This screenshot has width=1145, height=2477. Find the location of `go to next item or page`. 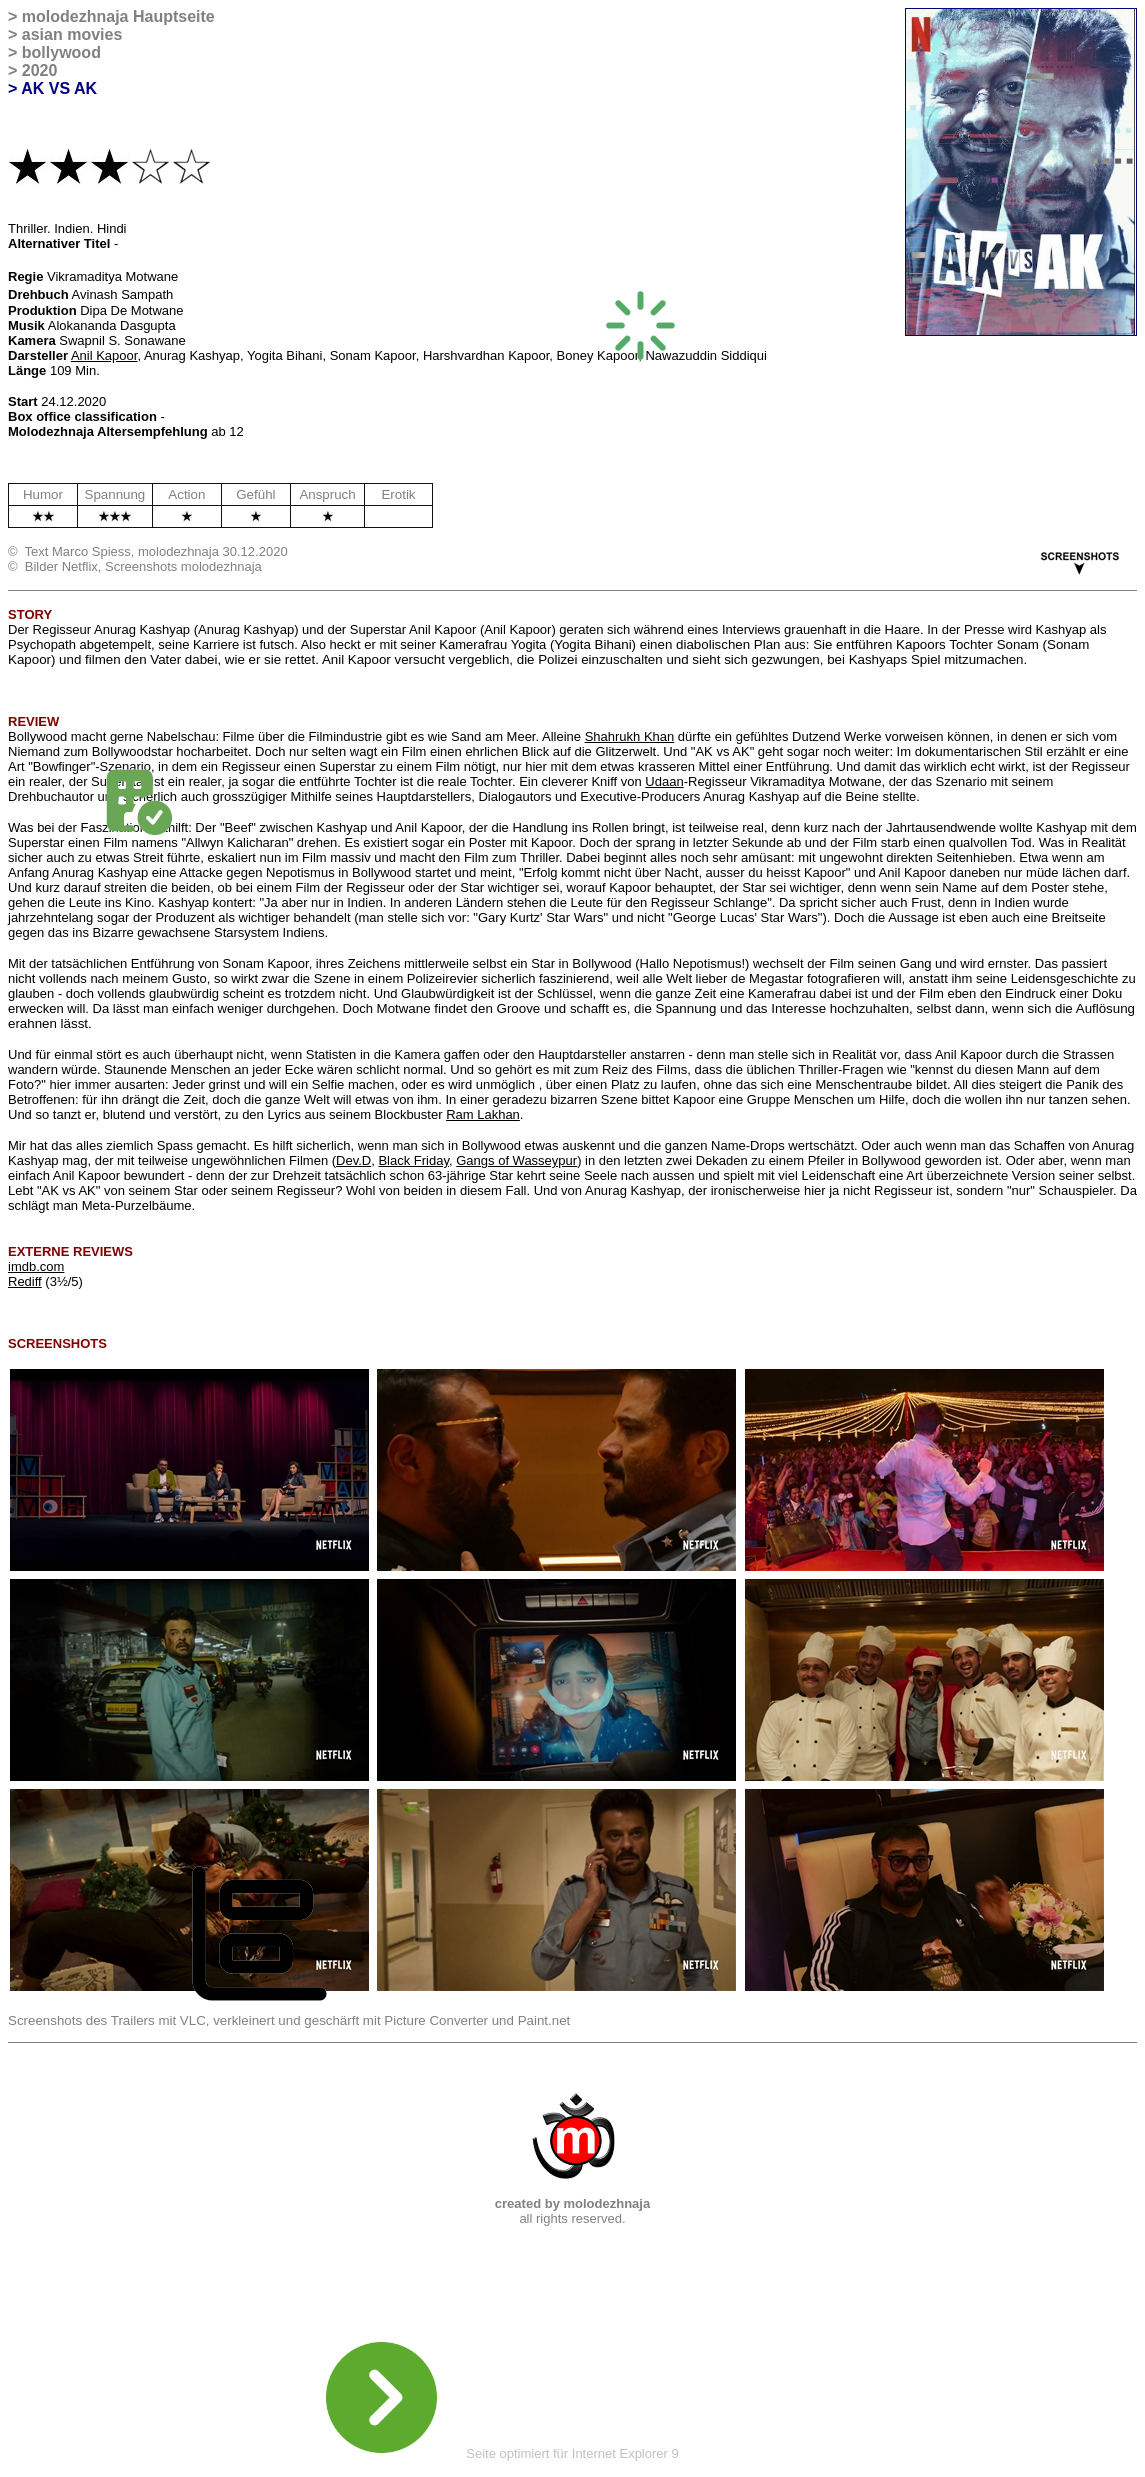

go to next item or page is located at coordinates (381, 2397).